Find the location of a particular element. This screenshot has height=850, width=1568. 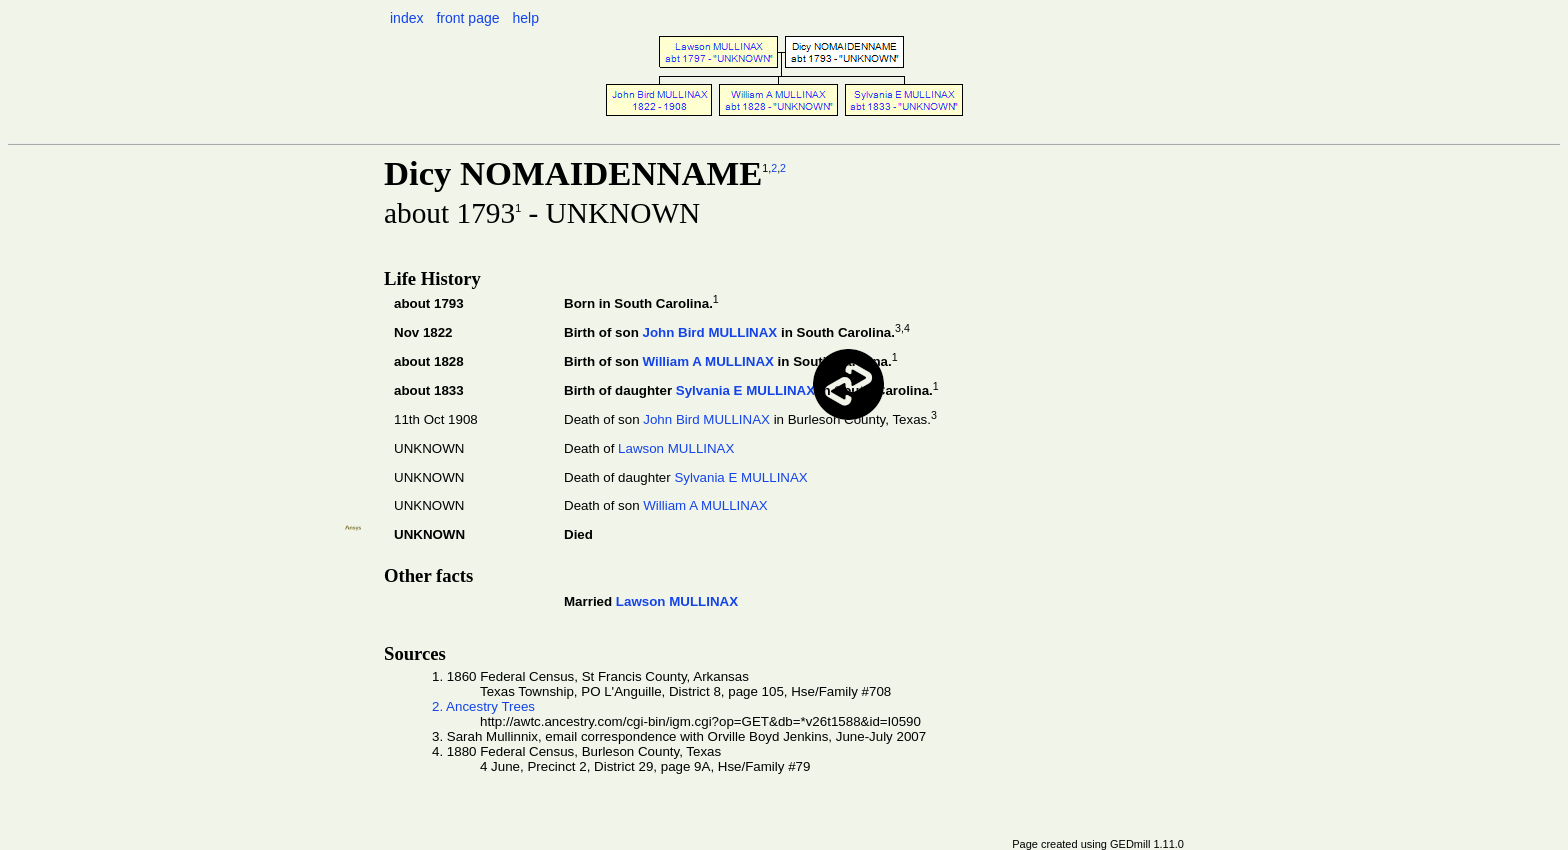

pay with afterpay at checkout is located at coordinates (848, 384).